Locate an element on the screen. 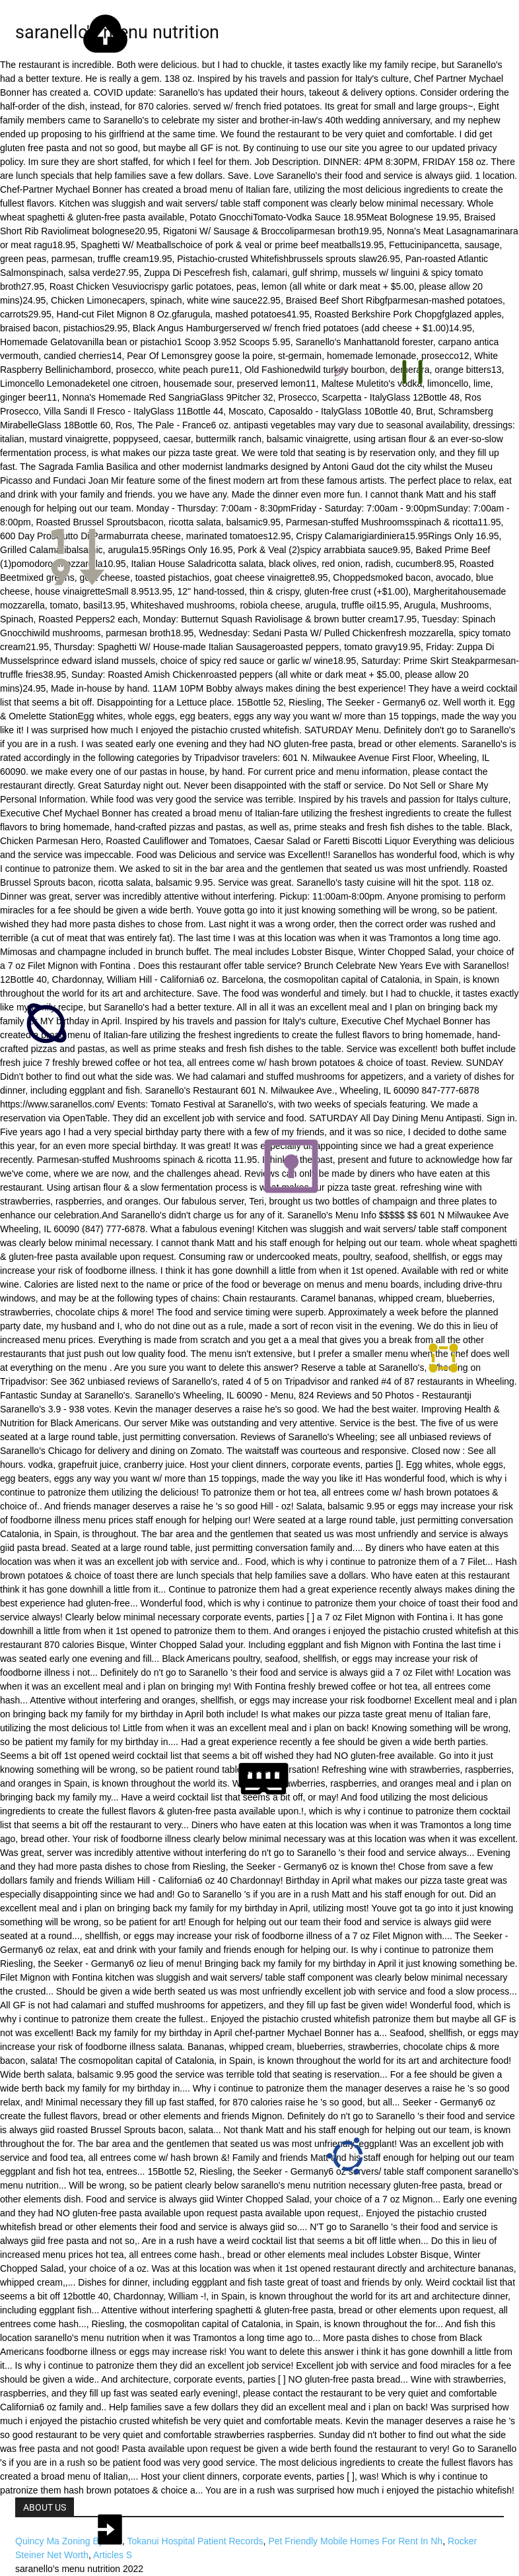 The width and height of the screenshot is (519, 2576). upload file to cloud storage is located at coordinates (105, 34).